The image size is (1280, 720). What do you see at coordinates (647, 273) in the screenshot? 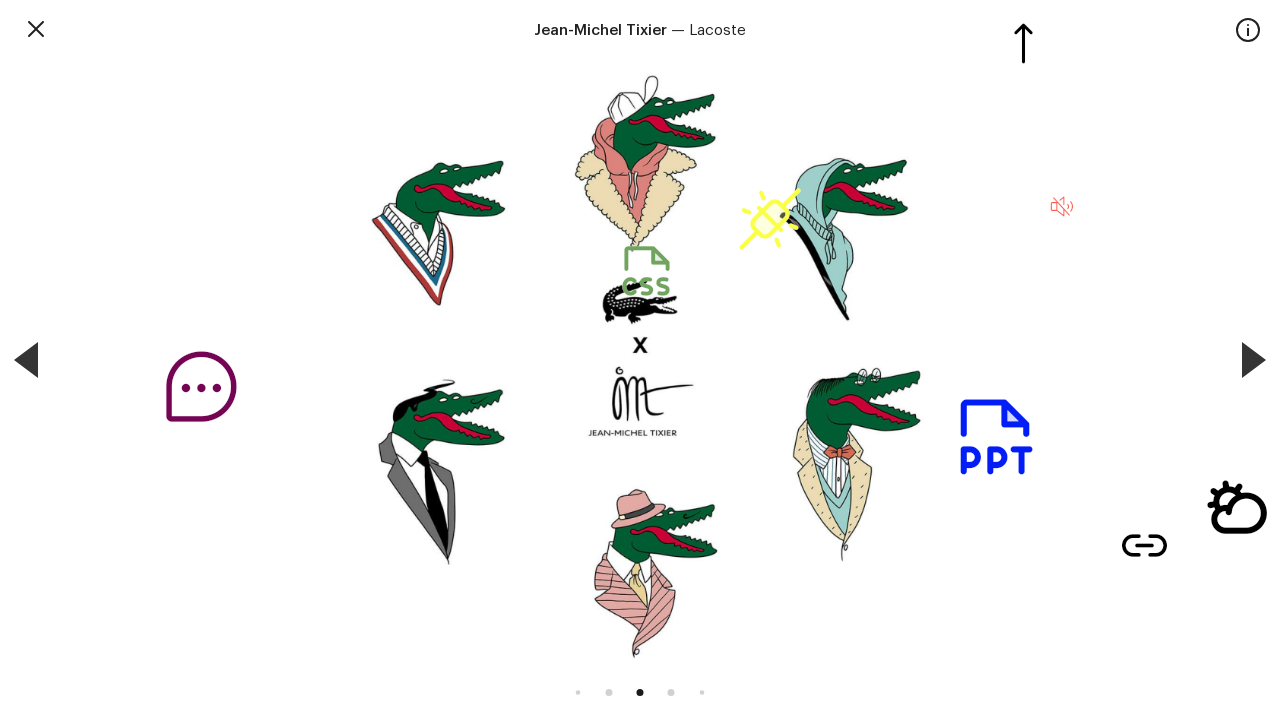
I see `a CSS stylesheet file` at bounding box center [647, 273].